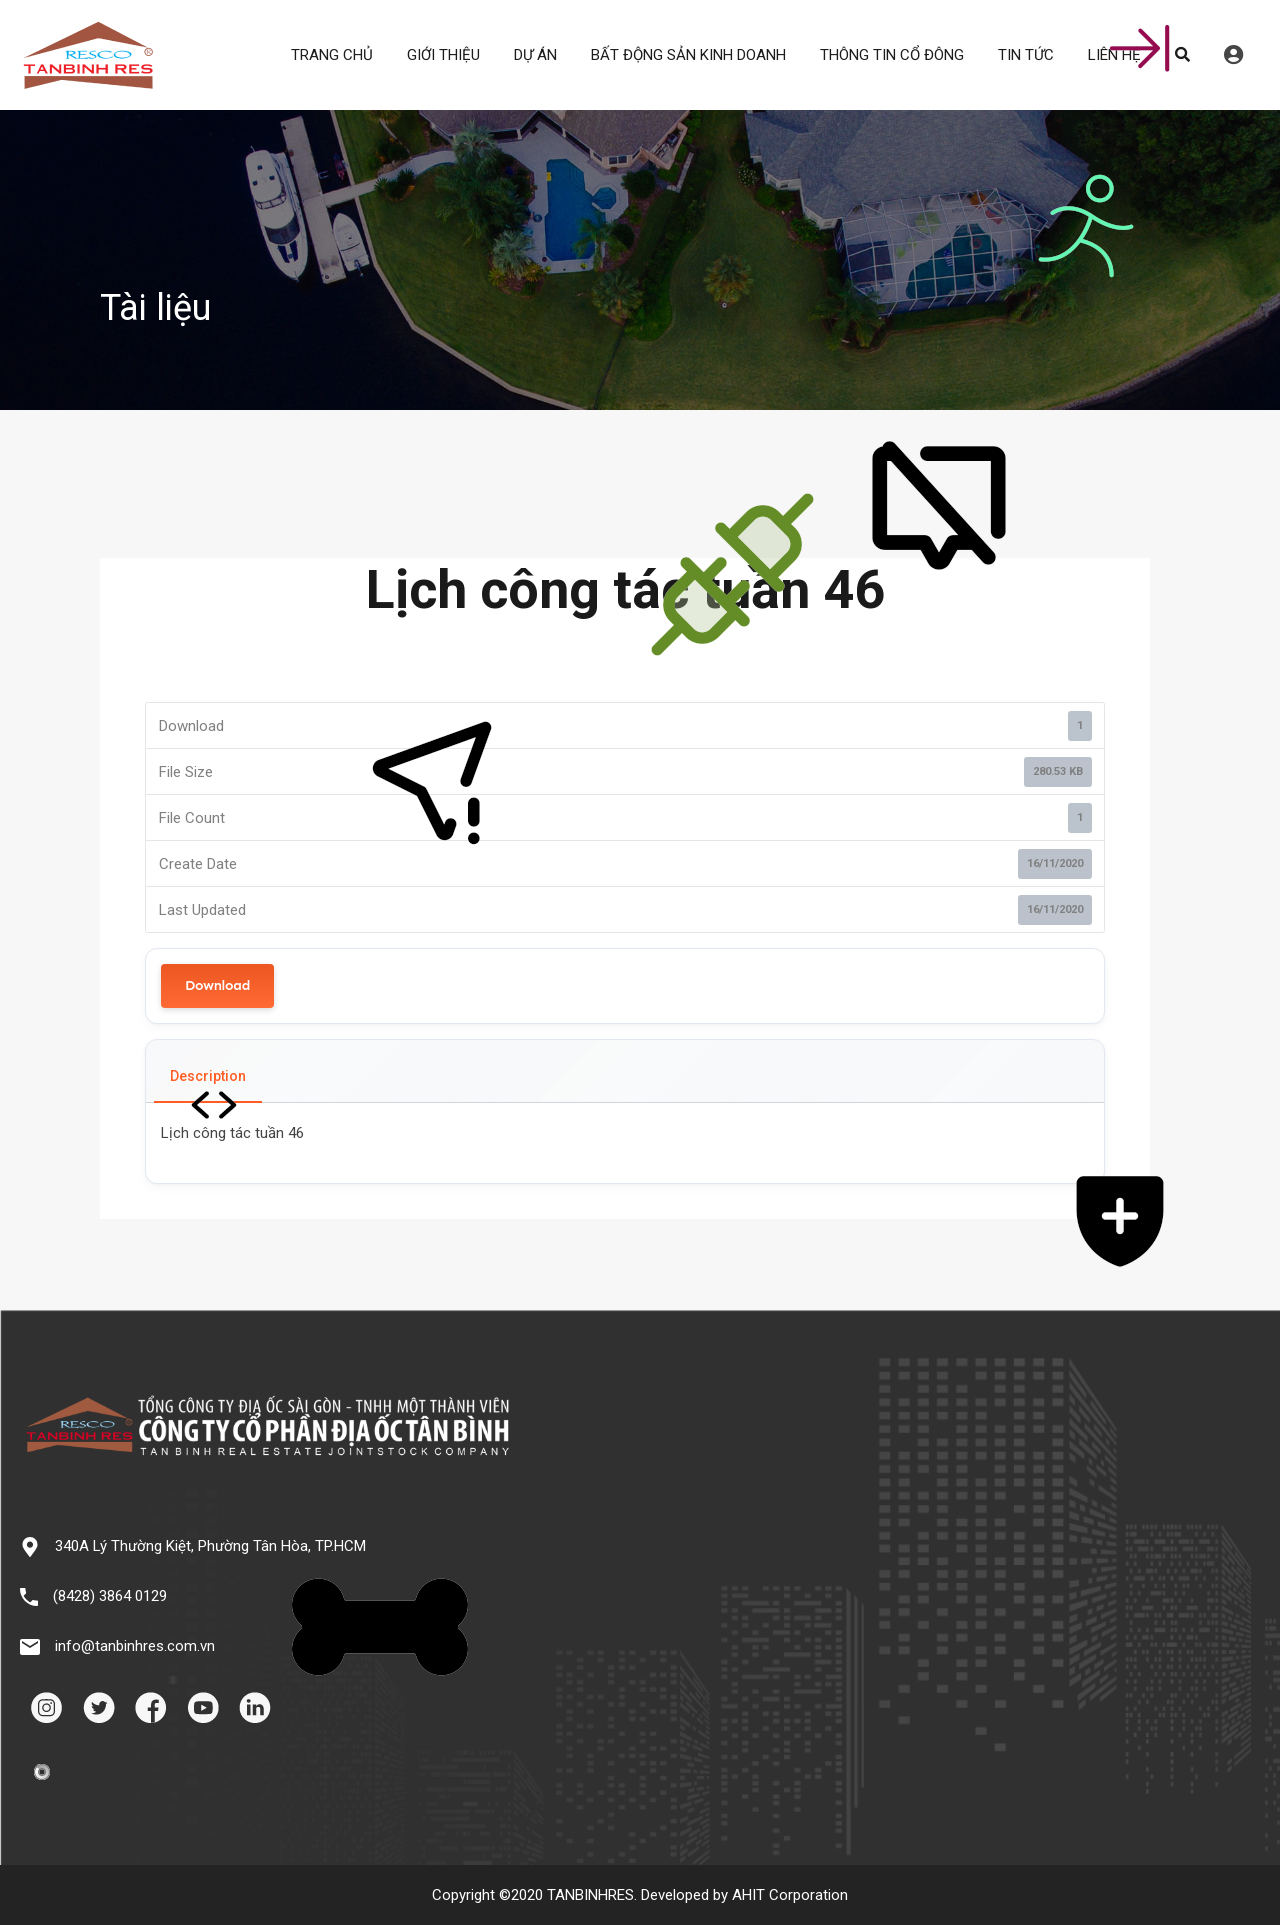  I want to click on mute or disable chat notifications, so click(939, 503).